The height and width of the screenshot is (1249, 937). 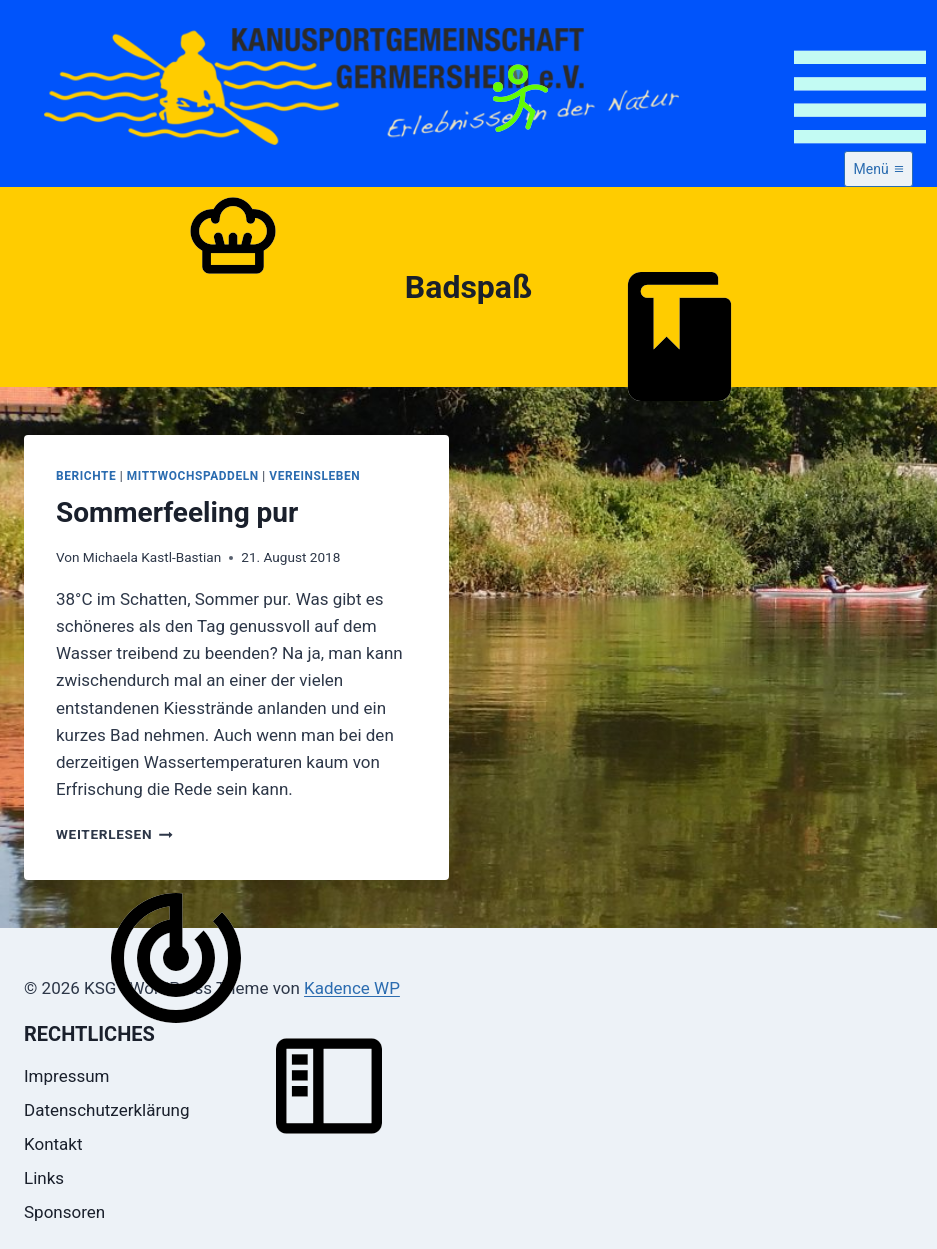 I want to click on view radar or scanning functionality, so click(x=176, y=958).